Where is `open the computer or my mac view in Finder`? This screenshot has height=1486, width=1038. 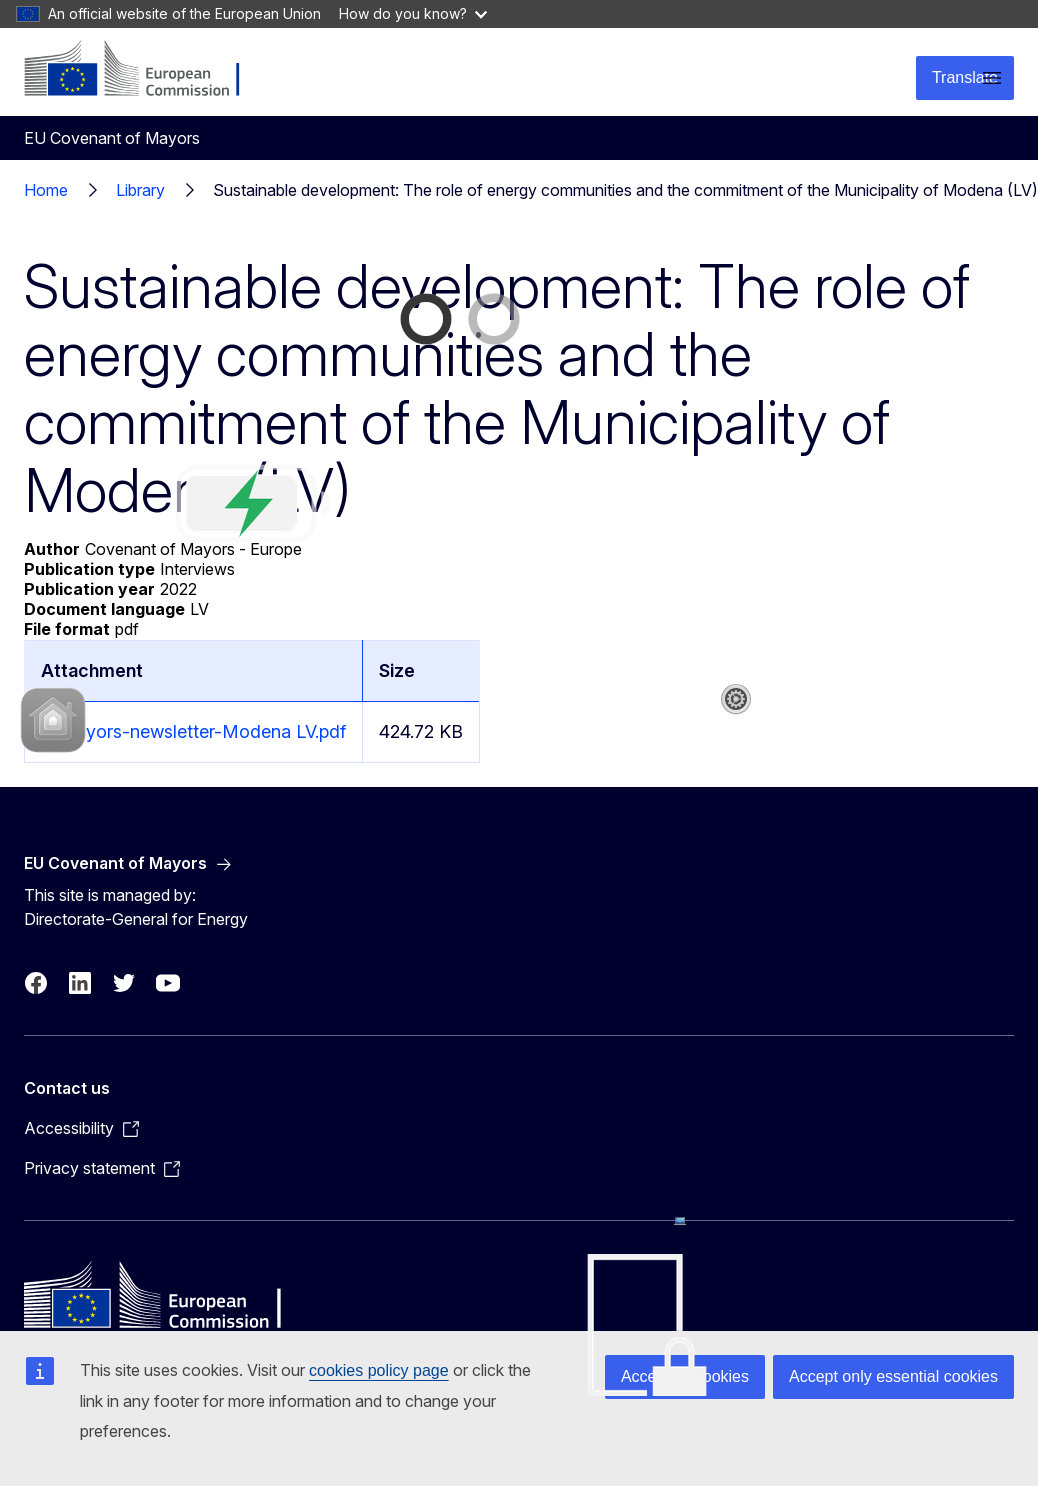 open the computer or my mac view in Finder is located at coordinates (680, 1220).